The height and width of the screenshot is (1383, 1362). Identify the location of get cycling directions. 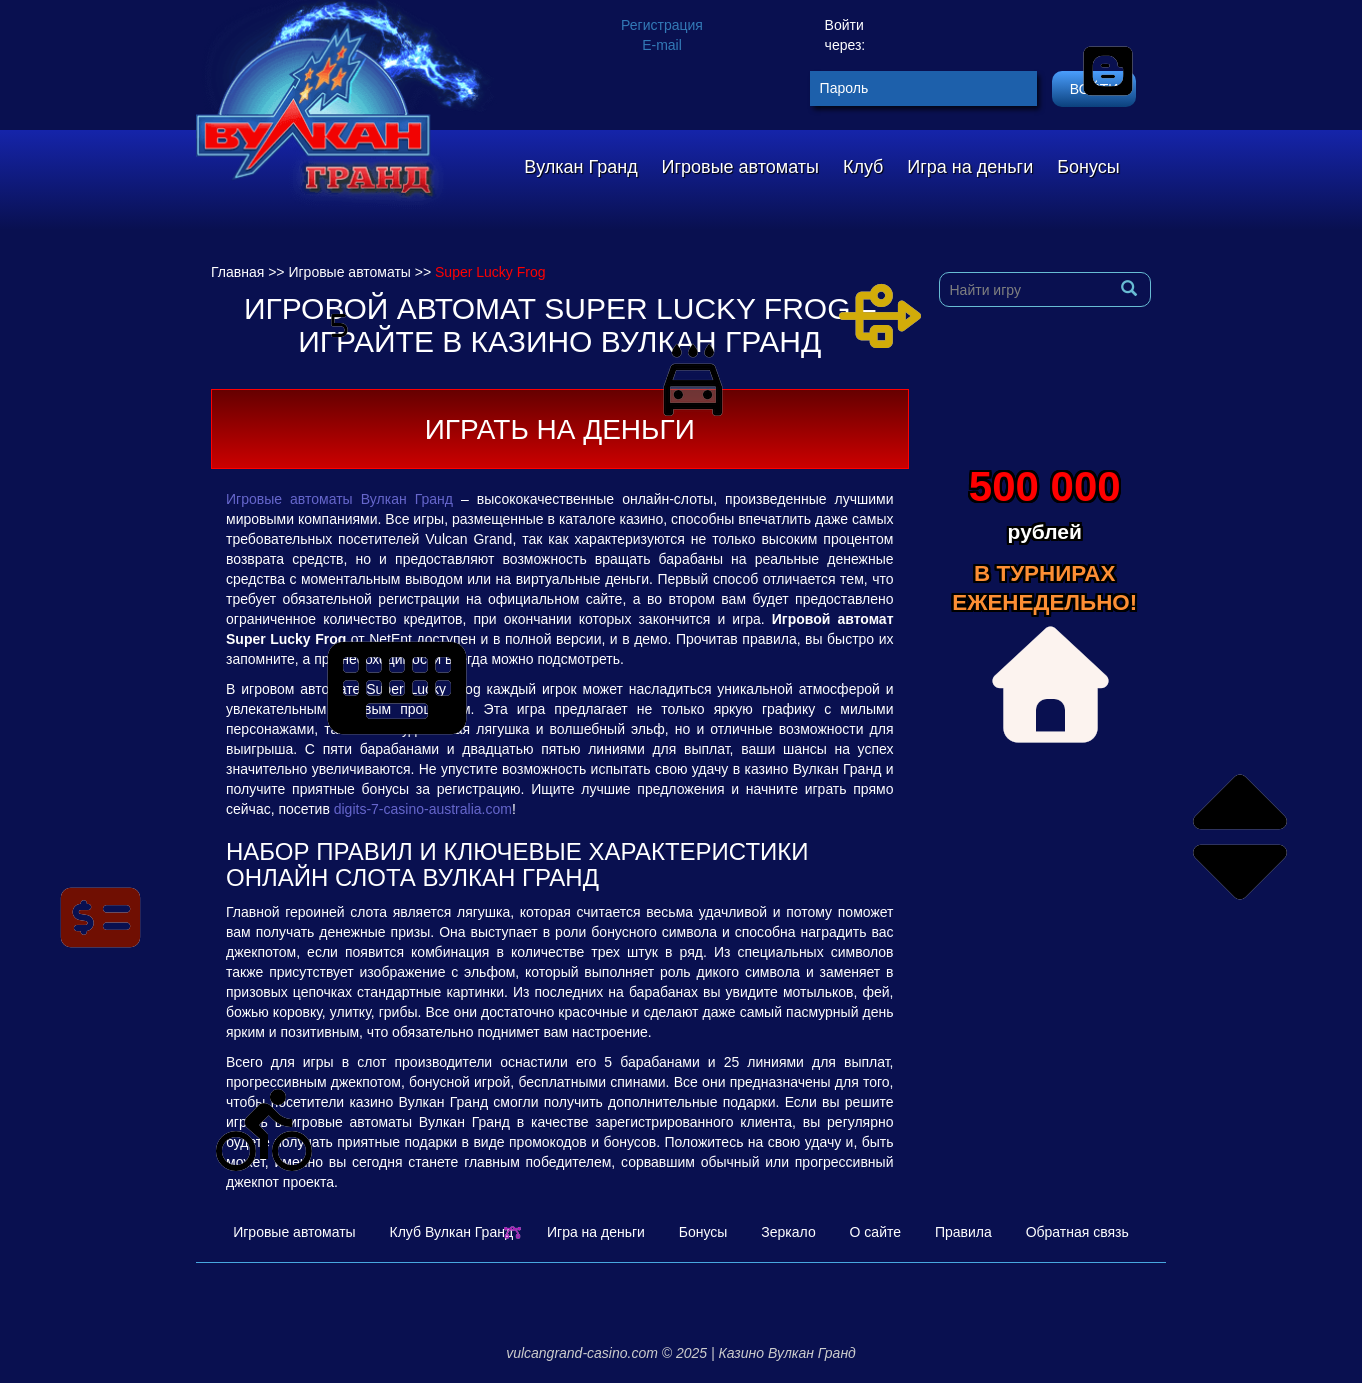
(264, 1131).